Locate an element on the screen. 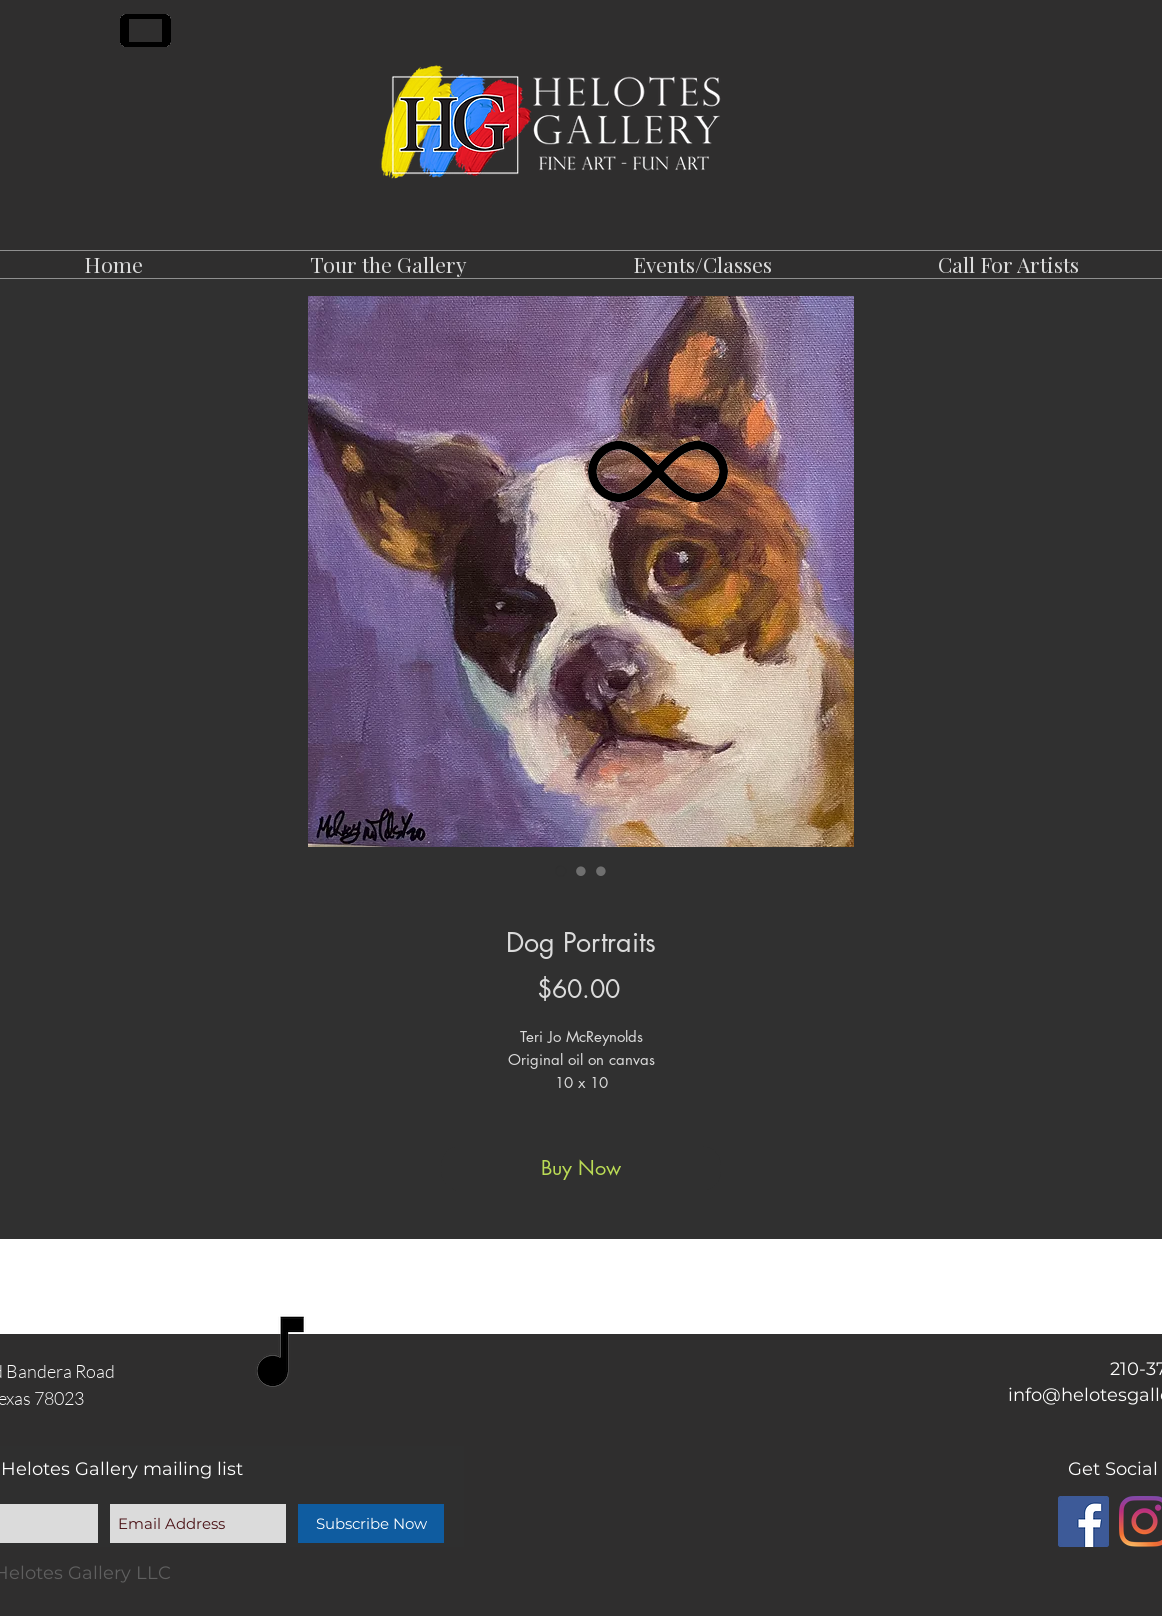 The width and height of the screenshot is (1162, 1616). rotate device to landscape orientation is located at coordinates (145, 30).